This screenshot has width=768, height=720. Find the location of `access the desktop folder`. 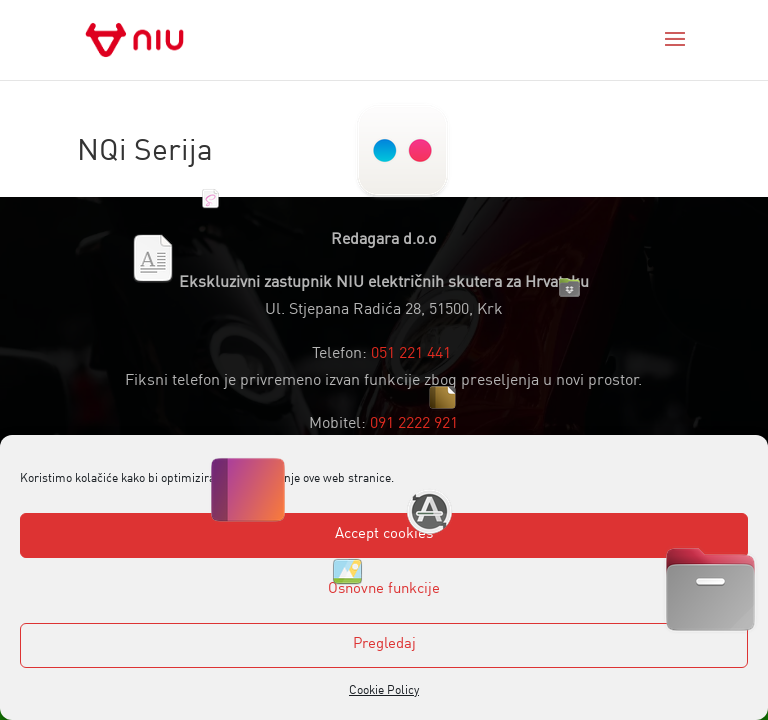

access the desktop folder is located at coordinates (248, 487).